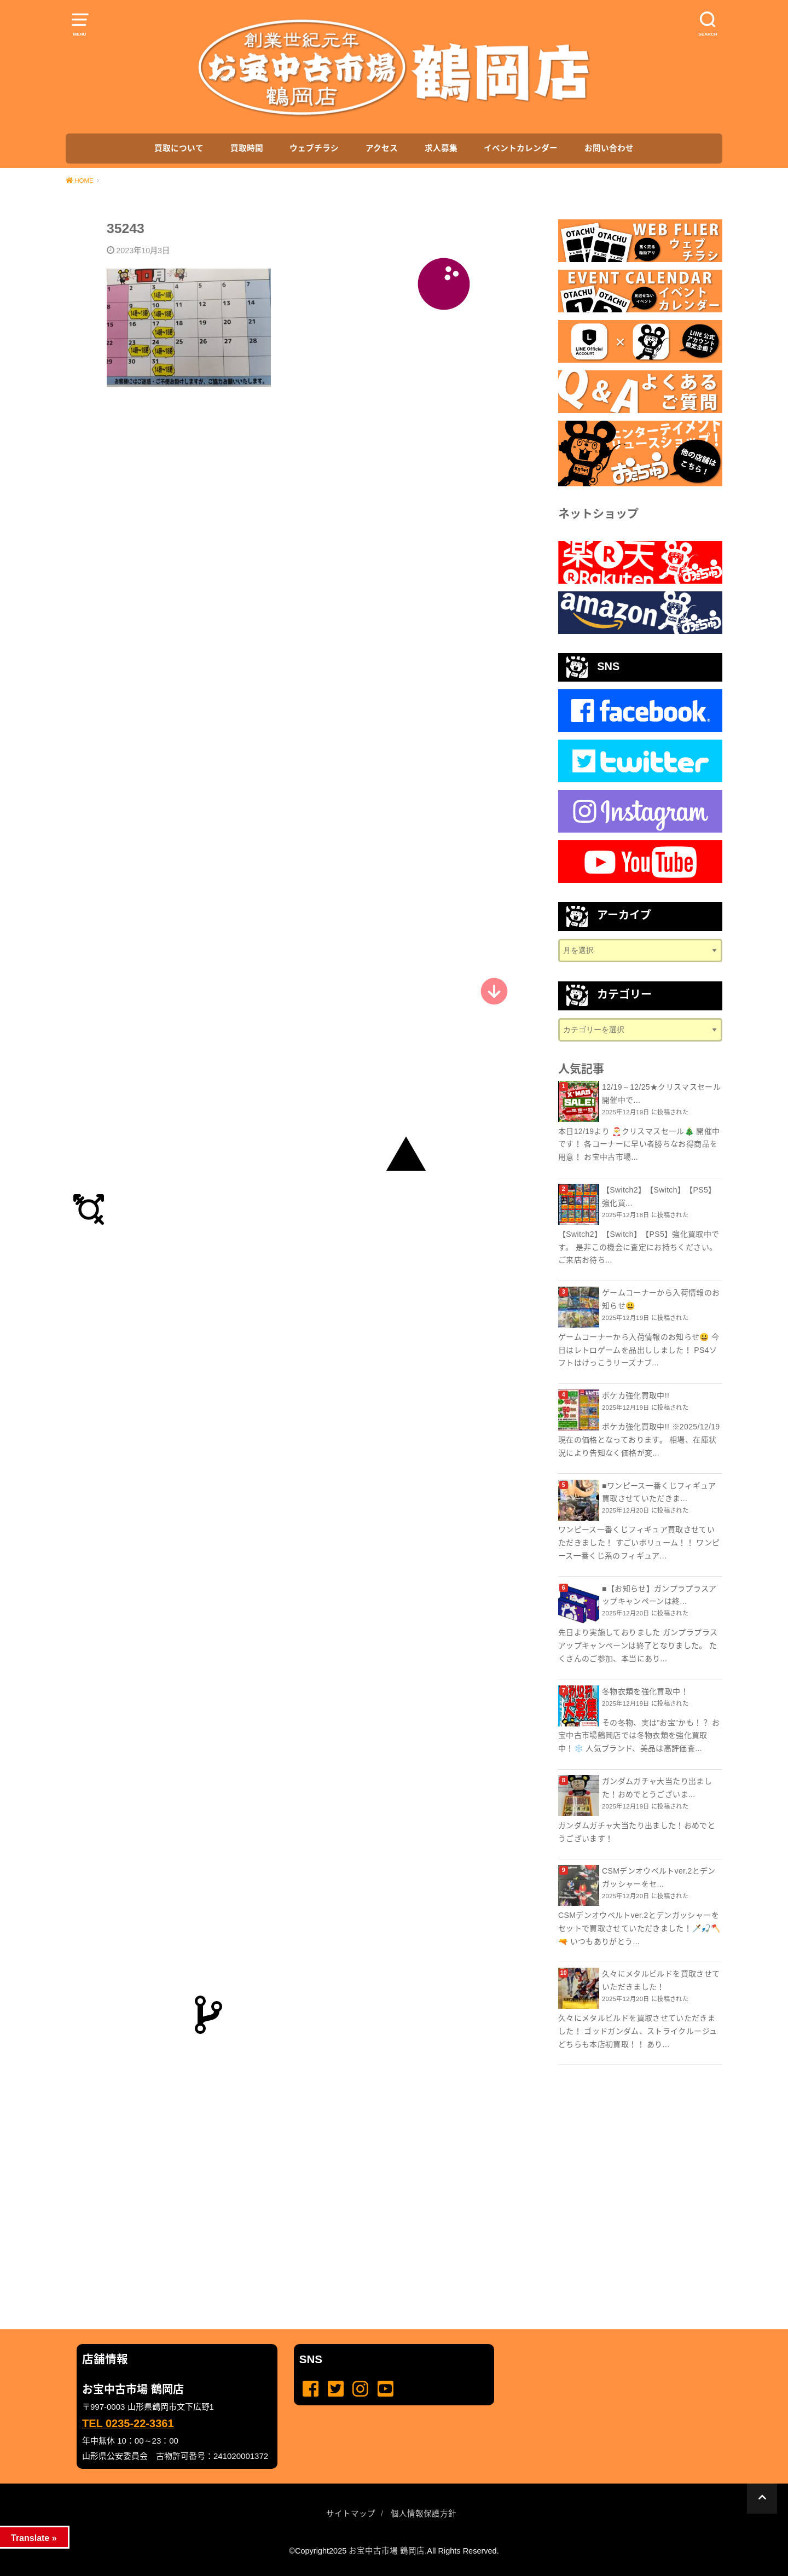 This screenshot has height=2576, width=788. What do you see at coordinates (208, 2015) in the screenshot?
I see `create a new git branch` at bounding box center [208, 2015].